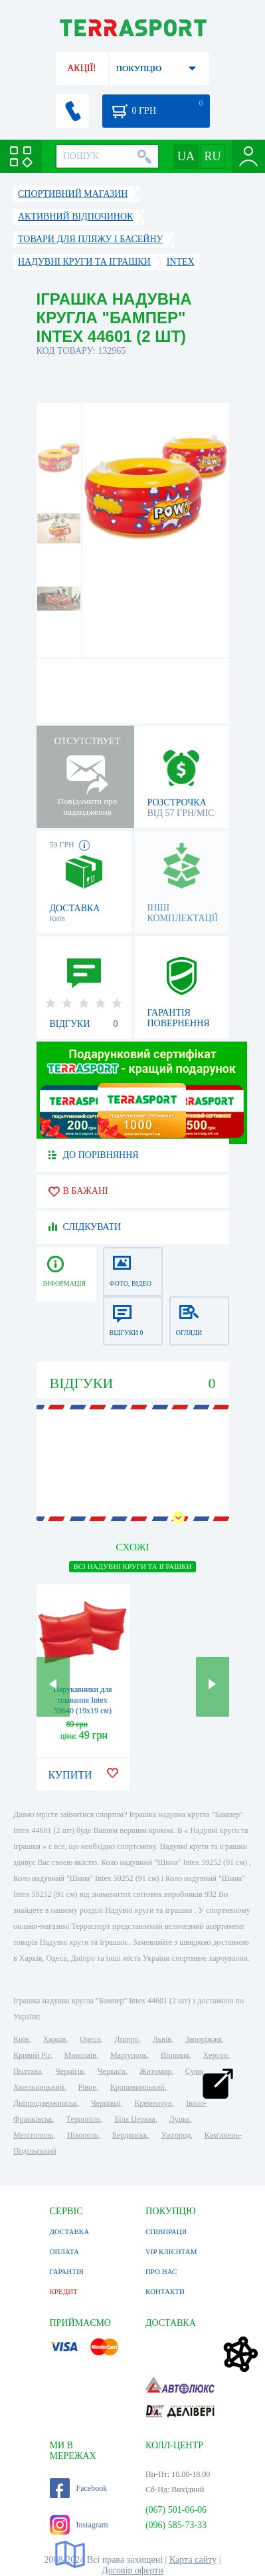  What do you see at coordinates (218, 2084) in the screenshot?
I see `open link in new tab or window` at bounding box center [218, 2084].